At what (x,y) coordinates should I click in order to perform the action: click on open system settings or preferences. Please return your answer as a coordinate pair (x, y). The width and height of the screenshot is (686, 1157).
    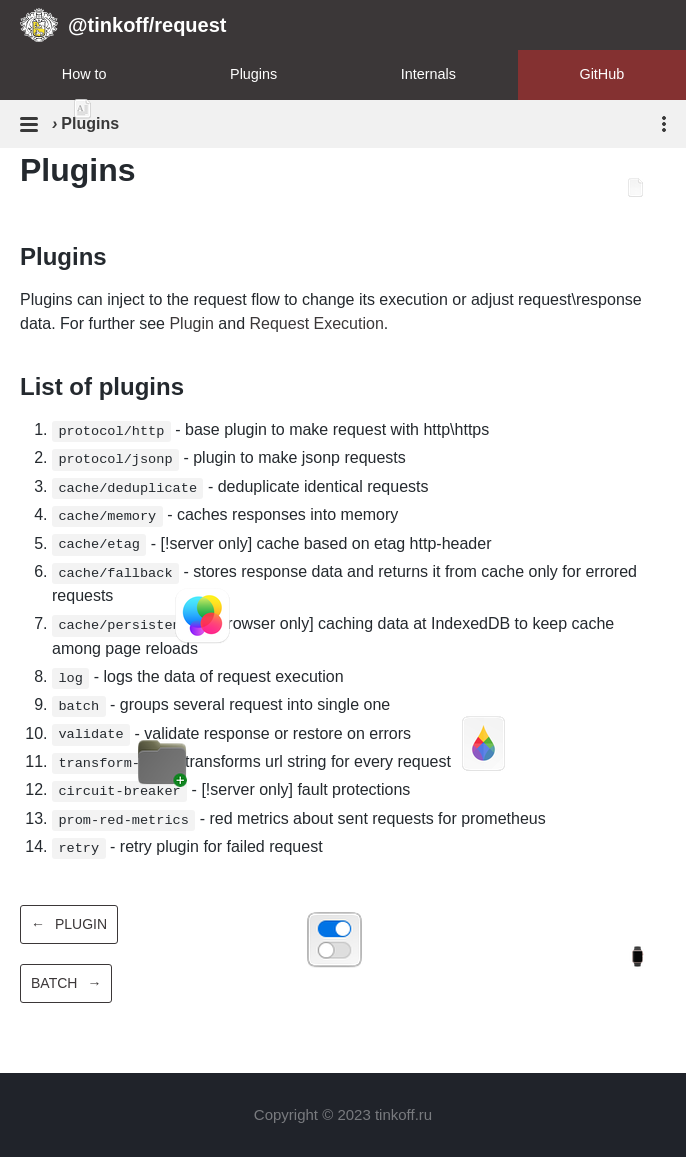
    Looking at the image, I should click on (334, 939).